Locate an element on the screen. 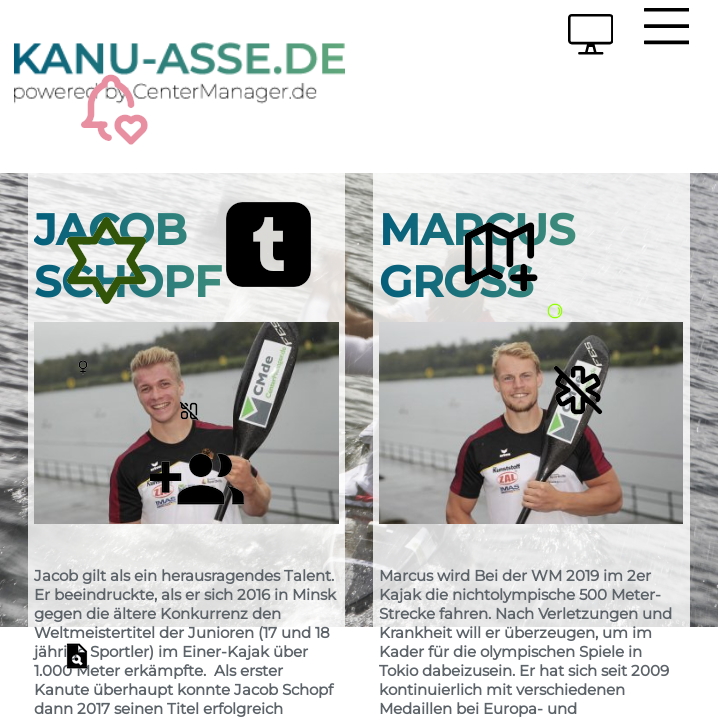  scan document for plagiarism is located at coordinates (77, 656).